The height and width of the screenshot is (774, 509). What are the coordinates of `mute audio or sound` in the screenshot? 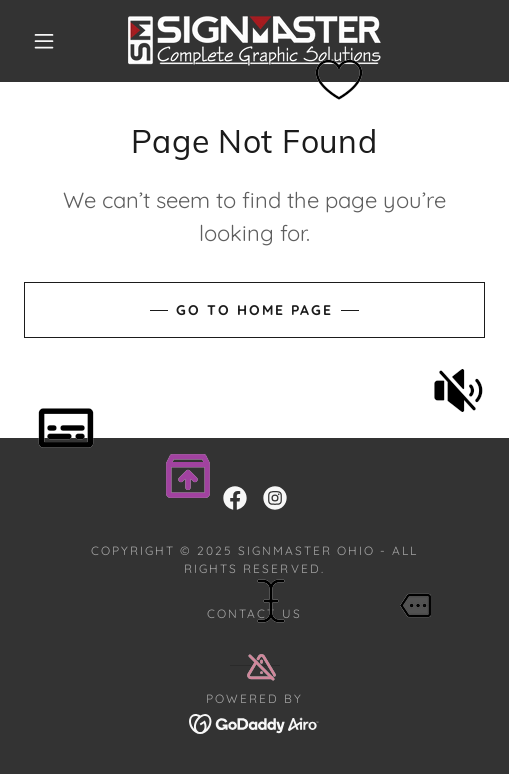 It's located at (457, 390).